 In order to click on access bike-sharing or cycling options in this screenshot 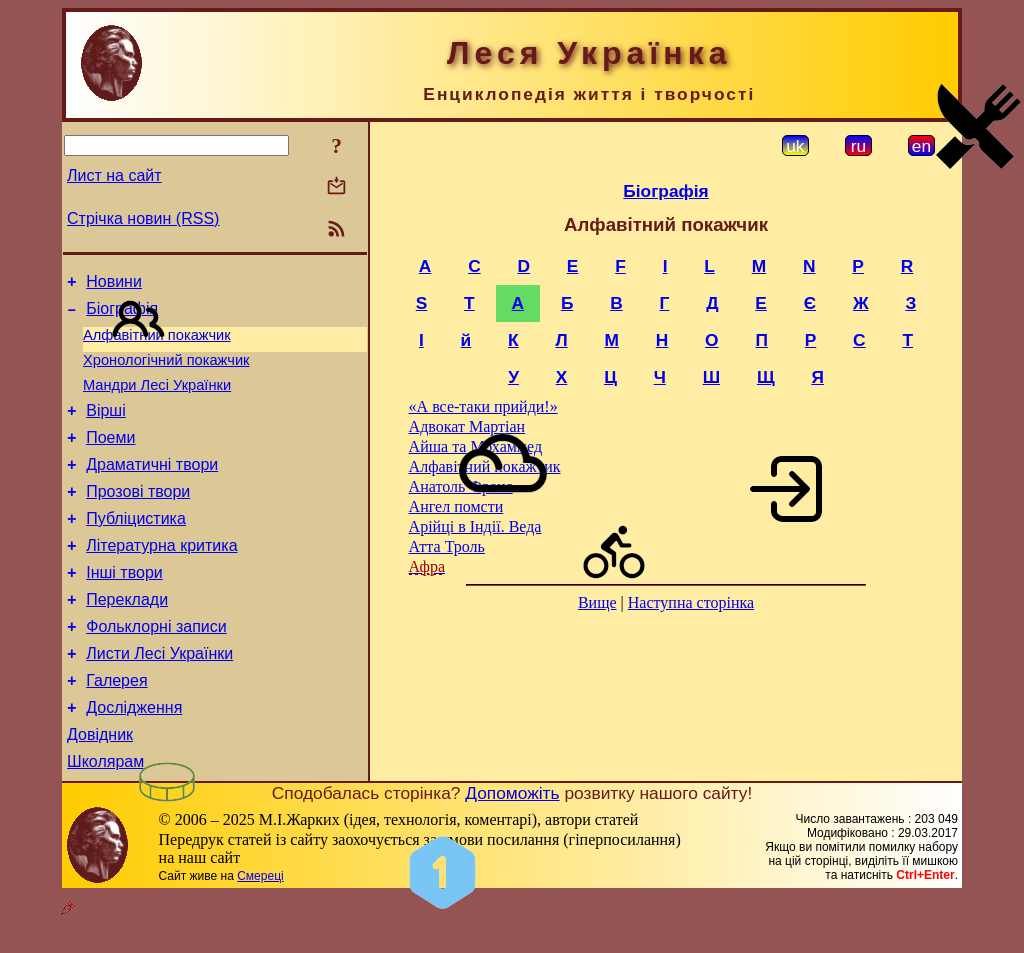, I will do `click(614, 552)`.